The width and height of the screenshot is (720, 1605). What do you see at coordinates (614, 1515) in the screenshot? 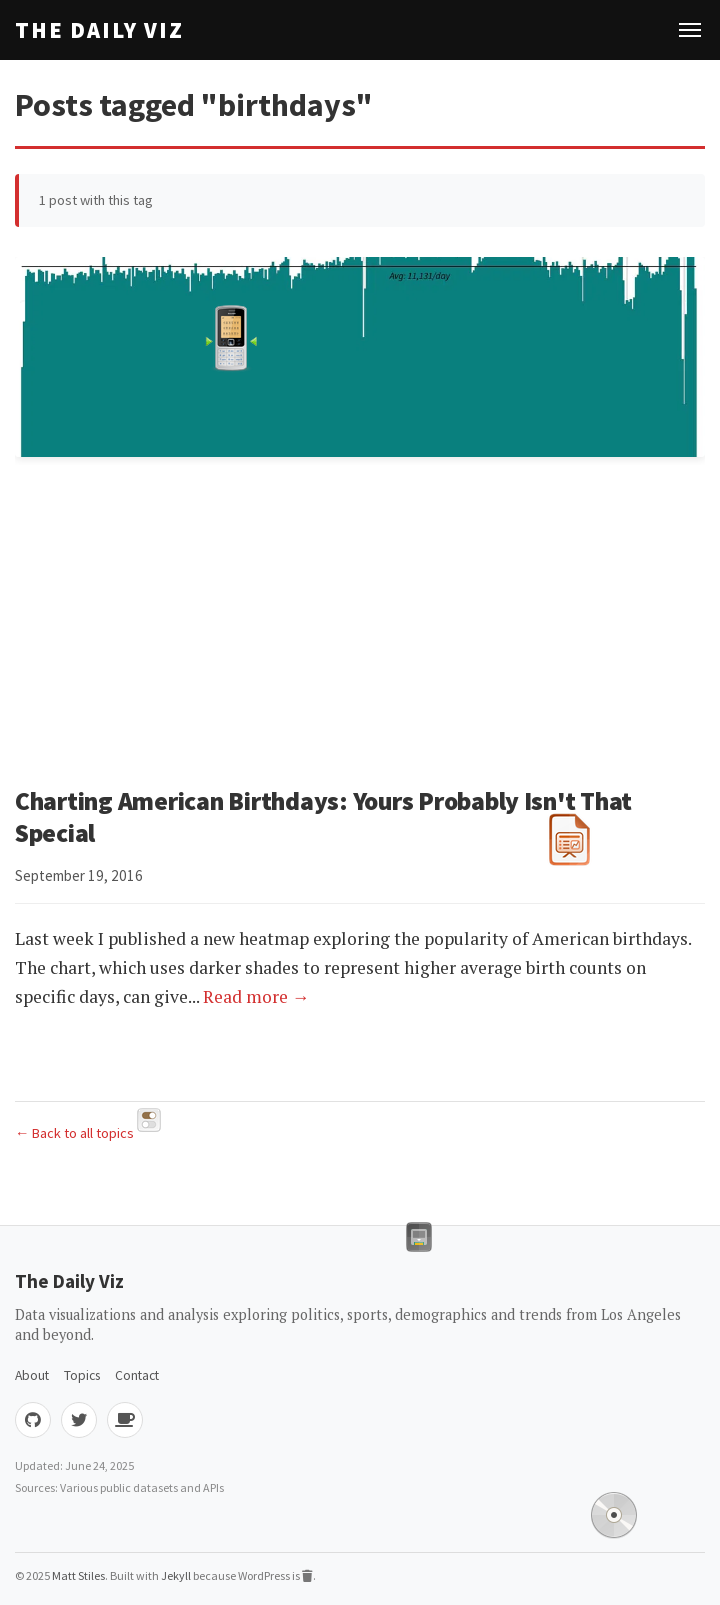
I see `indicates a CD-R or writable disc drive` at bounding box center [614, 1515].